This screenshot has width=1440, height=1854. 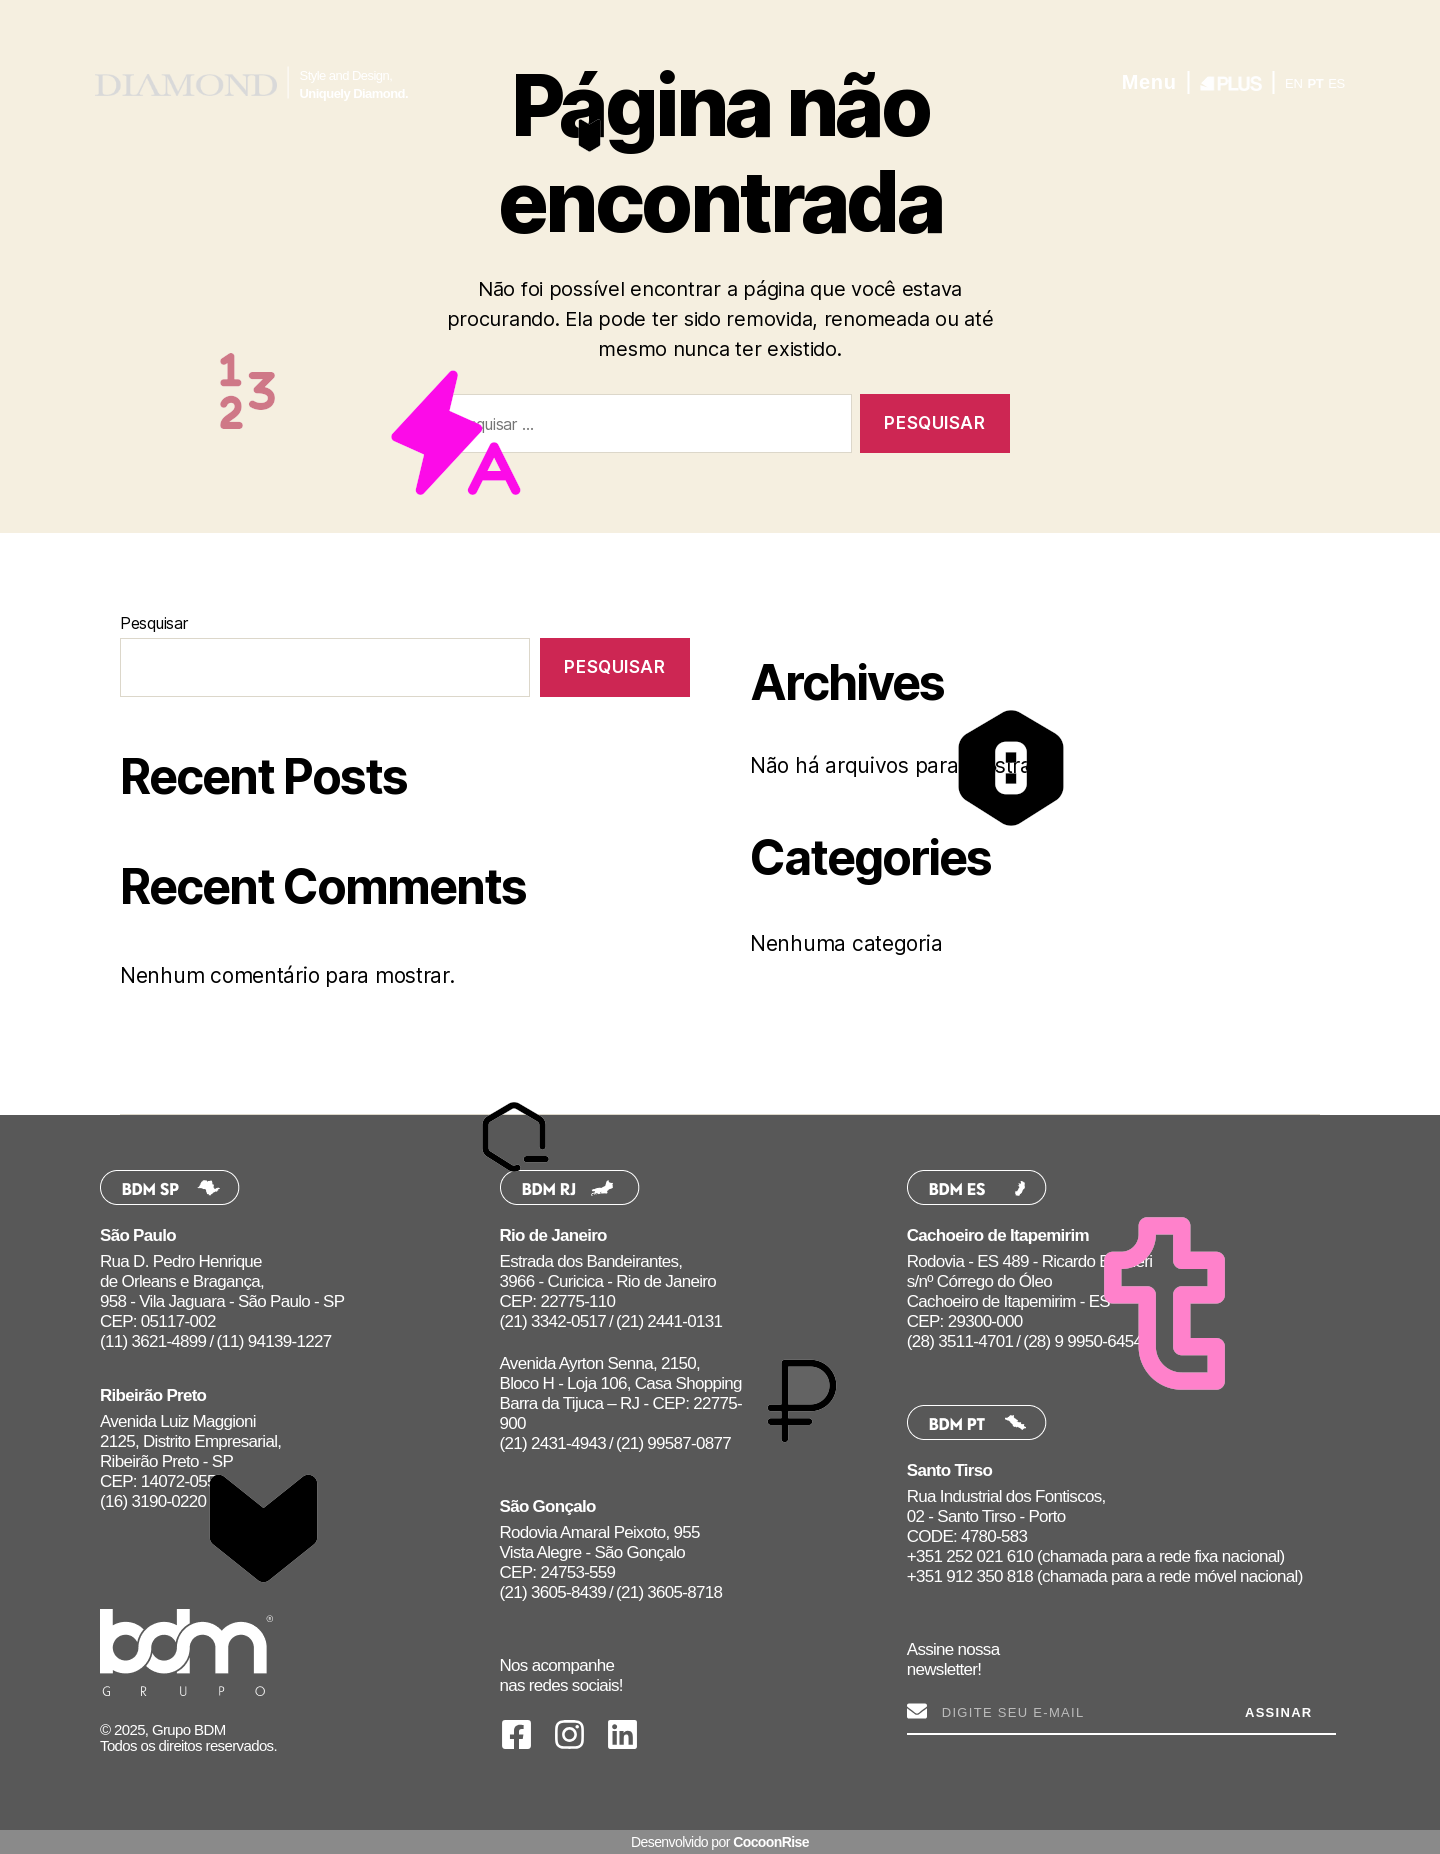 I want to click on enable auto-flash mode for camera, so click(x=453, y=437).